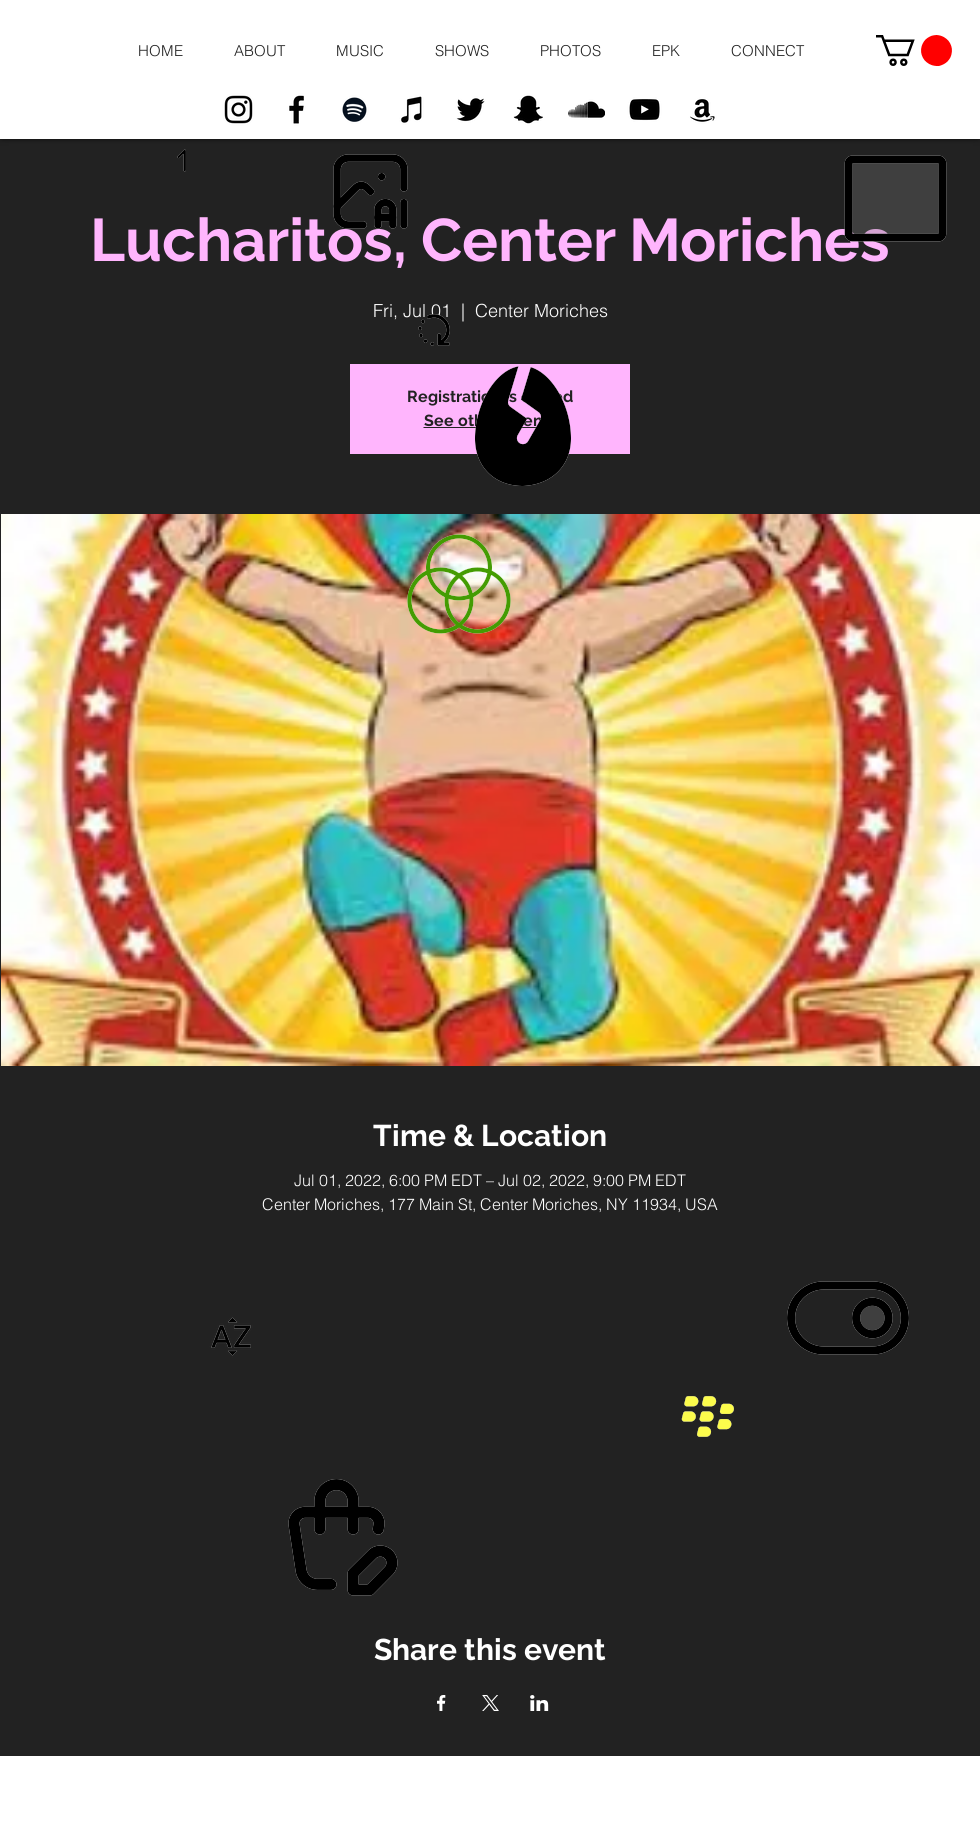  Describe the element at coordinates (336, 1534) in the screenshot. I see `edit shopping bag contents` at that location.